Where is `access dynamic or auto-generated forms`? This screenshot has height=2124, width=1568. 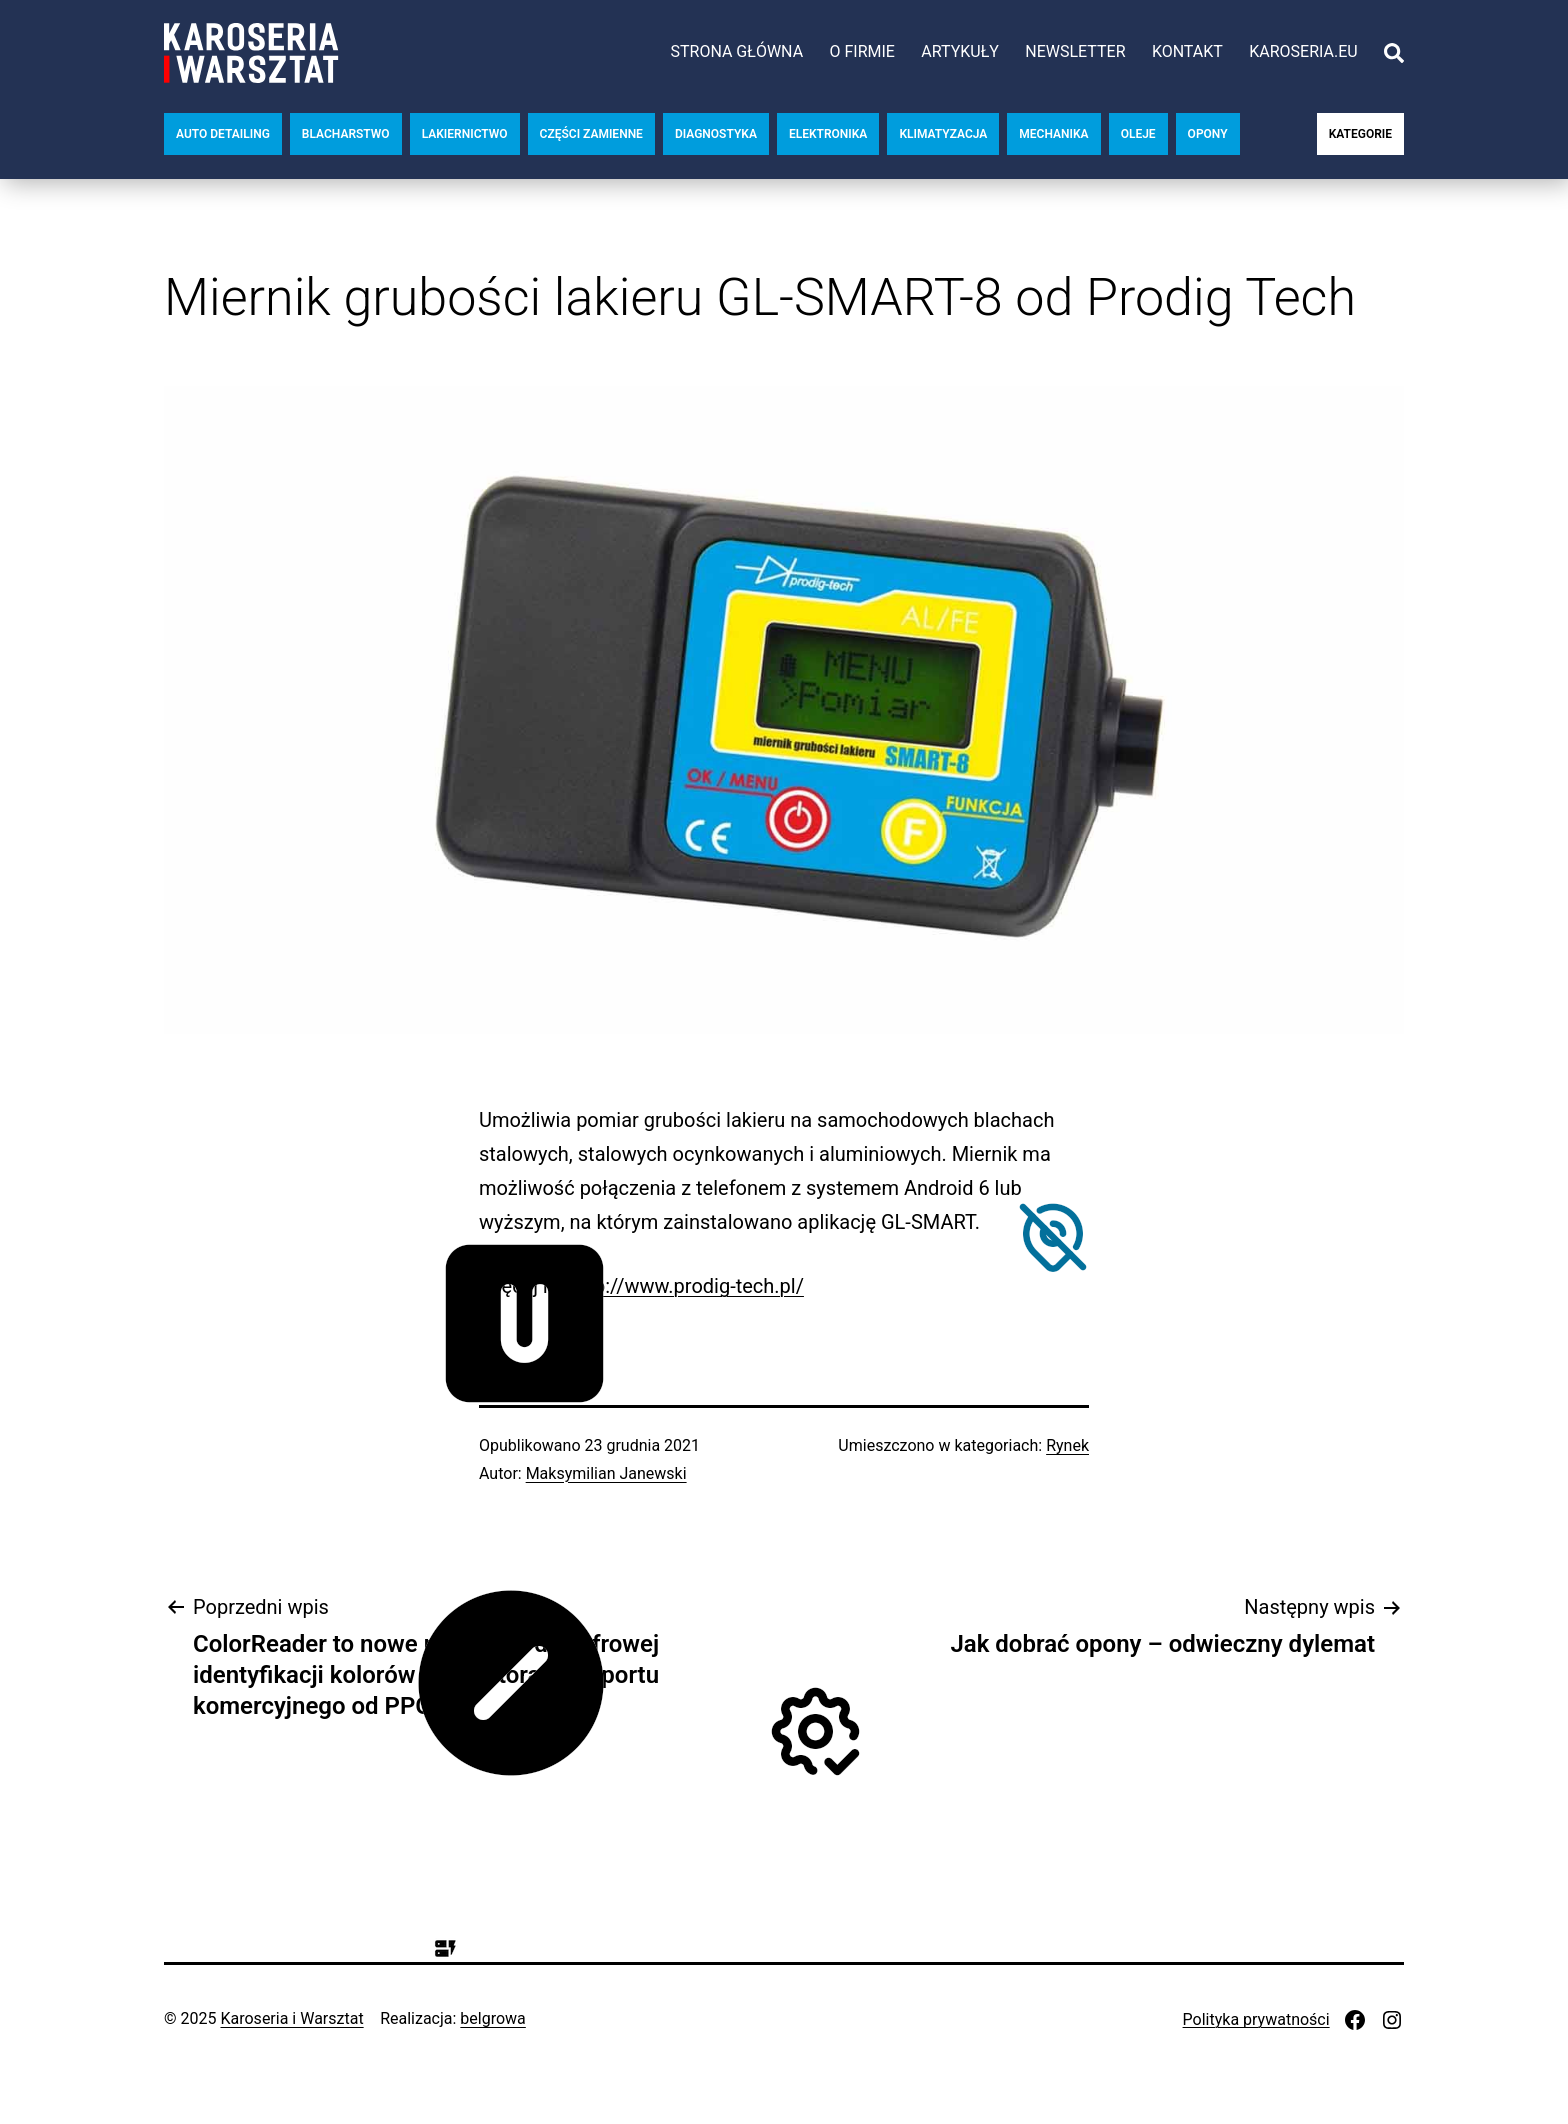
access dynamic or auto-generated forms is located at coordinates (445, 1948).